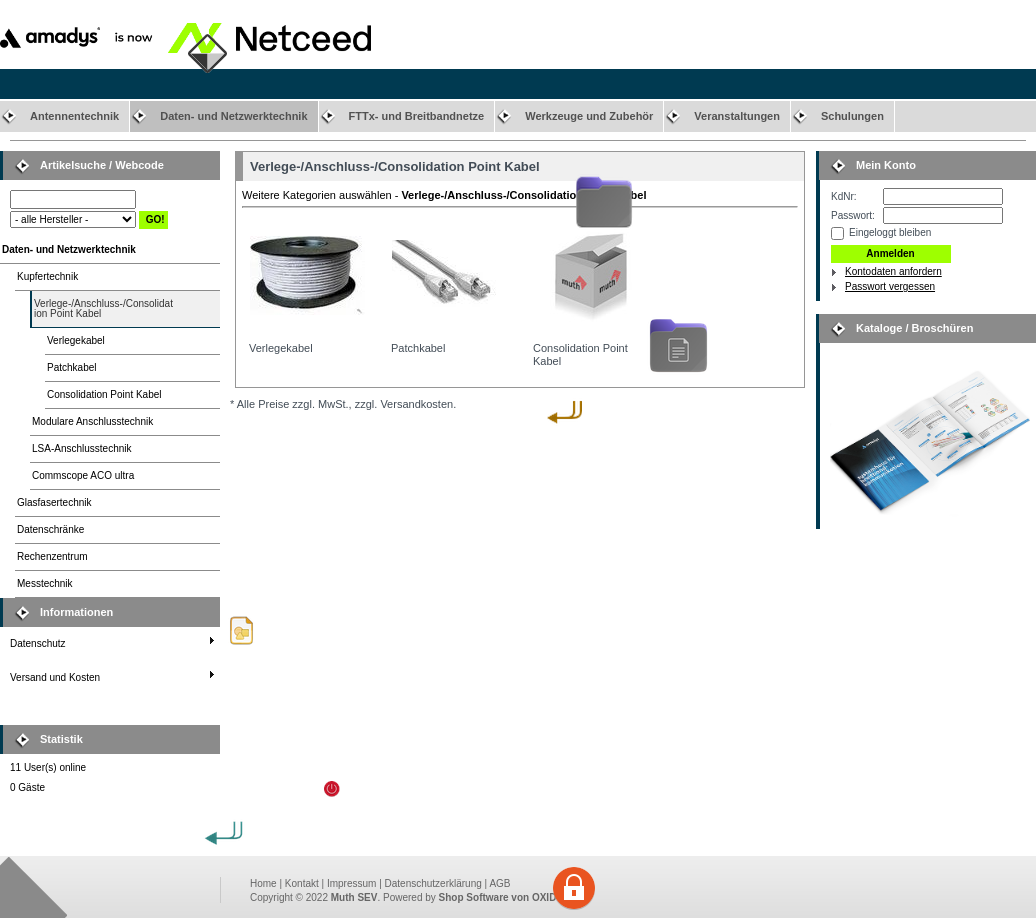 The width and height of the screenshot is (1036, 918). What do you see at coordinates (332, 789) in the screenshot?
I see `shut down or power off the system` at bounding box center [332, 789].